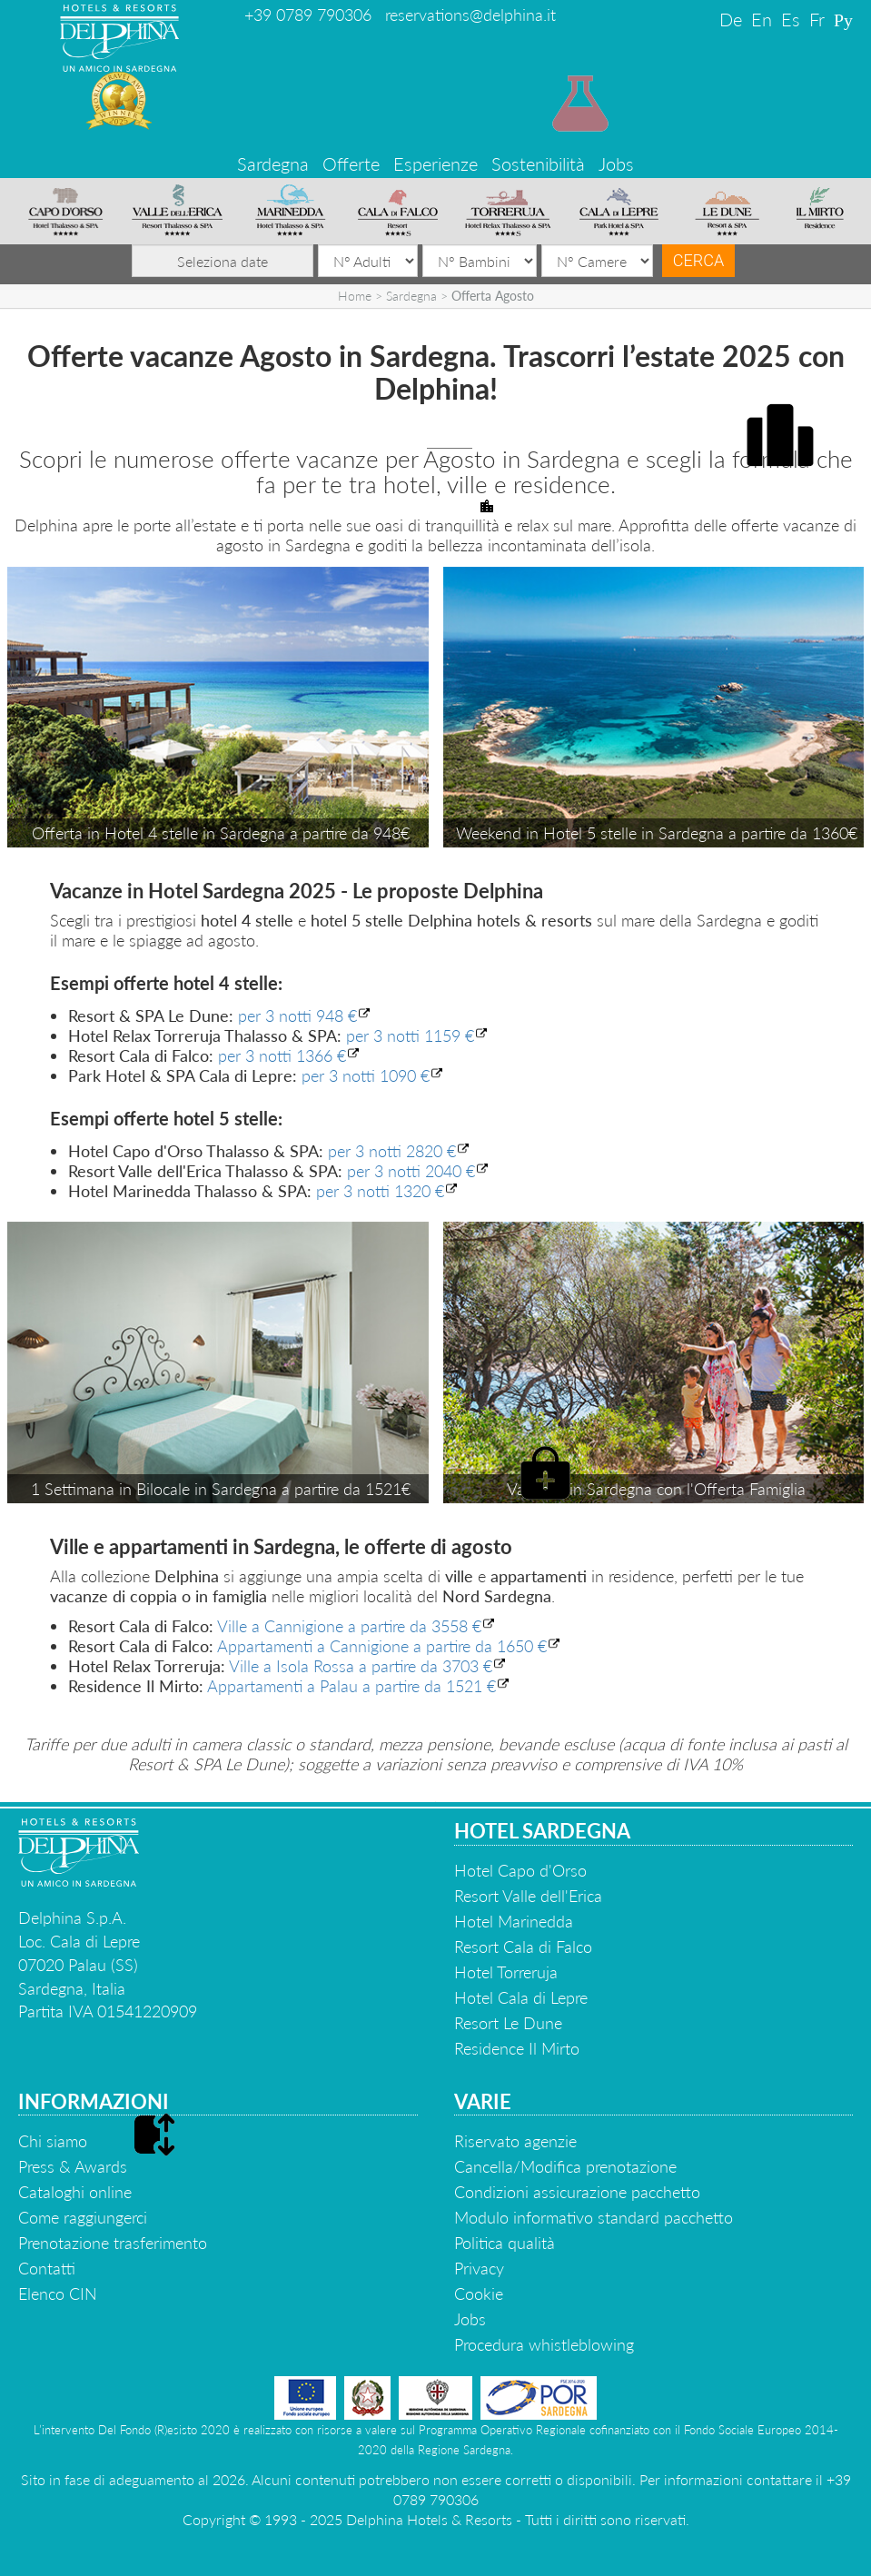 This screenshot has height=2576, width=871. I want to click on add item to shopping bag, so click(545, 1472).